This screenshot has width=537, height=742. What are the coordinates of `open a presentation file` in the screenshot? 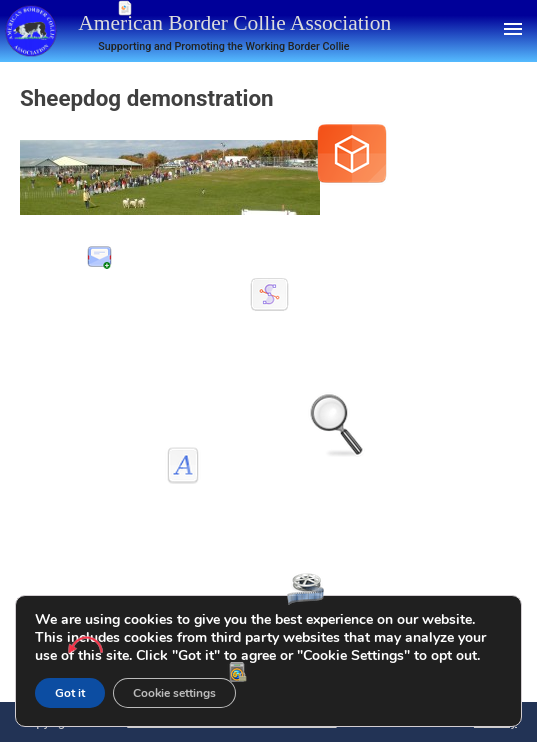 It's located at (125, 8).